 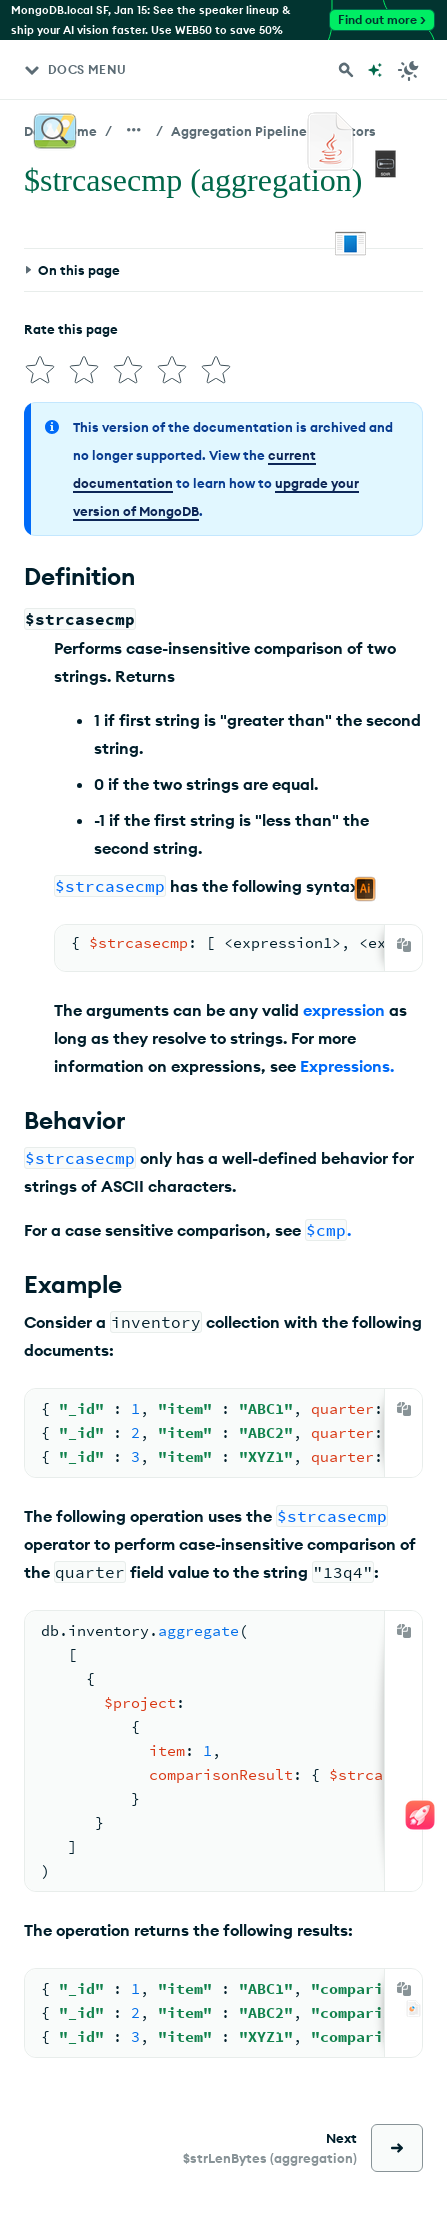 What do you see at coordinates (365, 889) in the screenshot?
I see `open an Adobe Illustrator file` at bounding box center [365, 889].